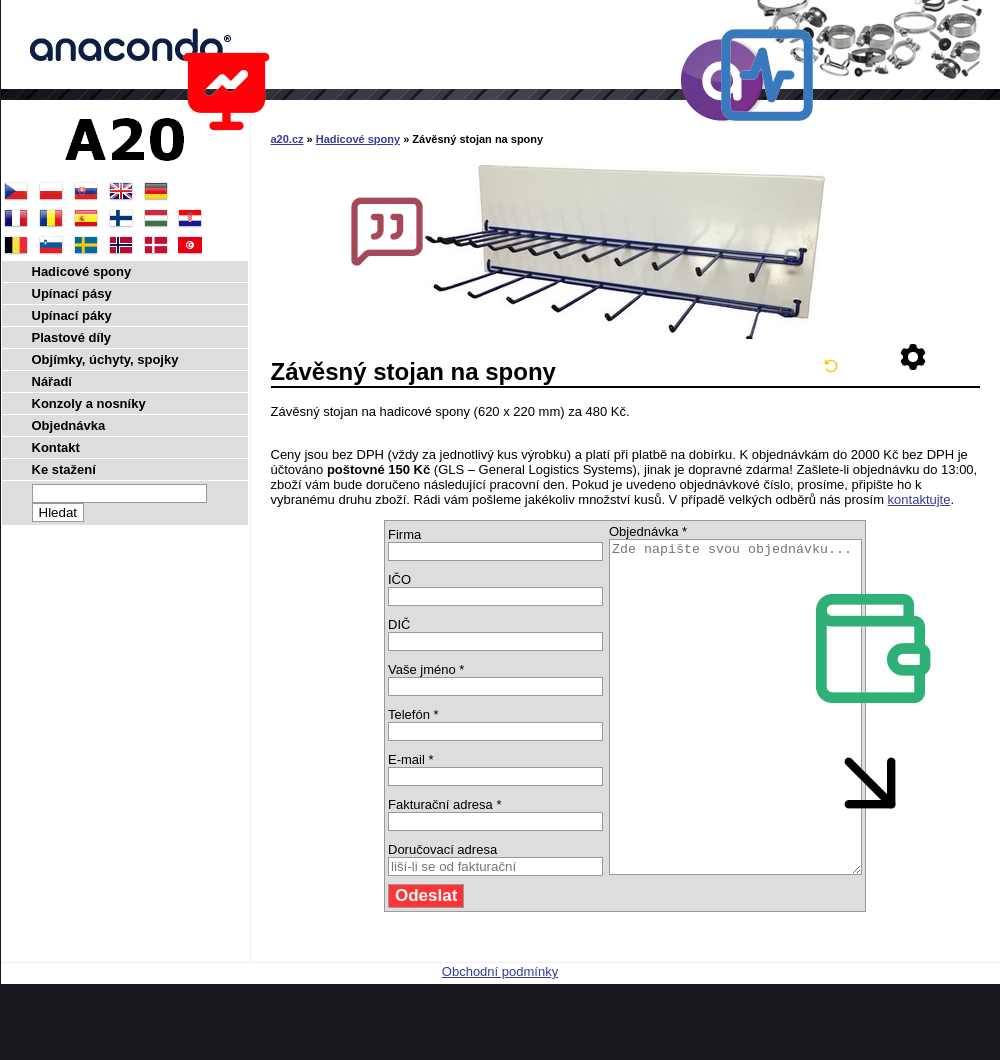 This screenshot has width=1000, height=1060. I want to click on access settings or preferences, so click(913, 357).